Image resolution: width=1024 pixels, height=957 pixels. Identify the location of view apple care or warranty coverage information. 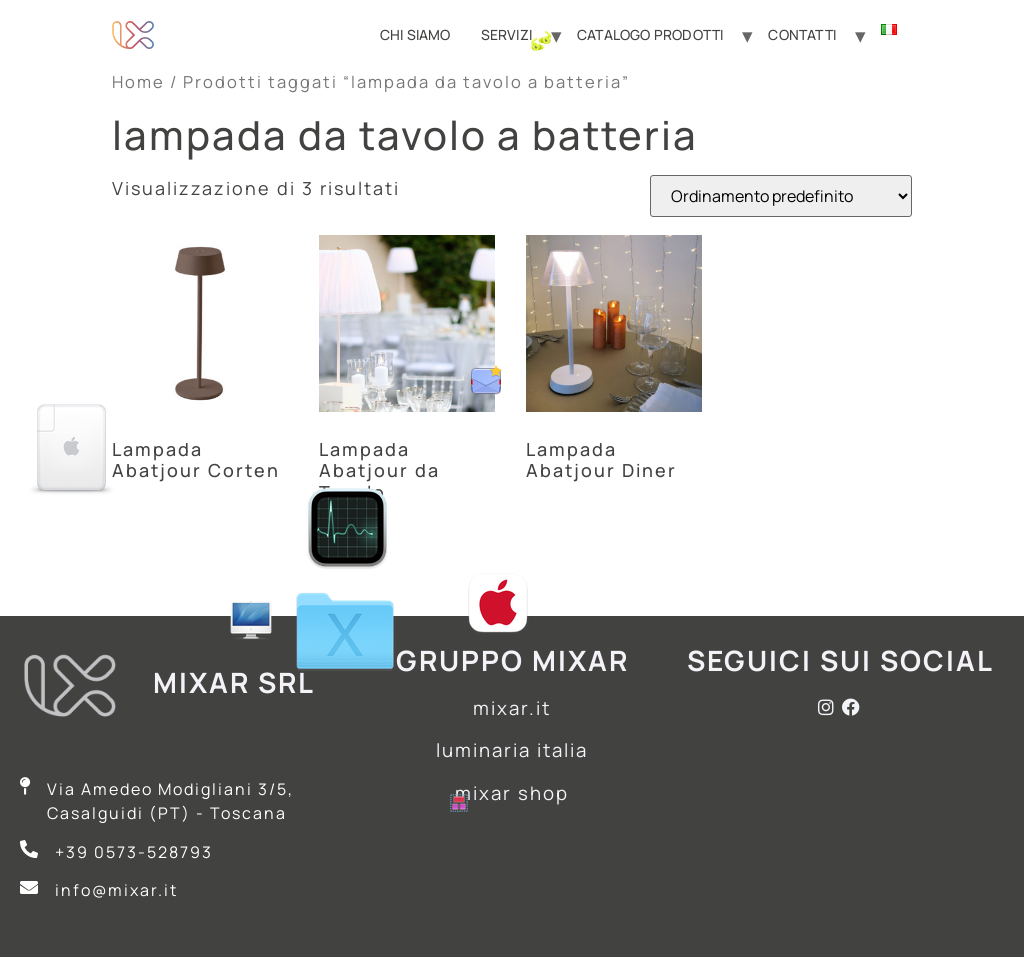
(498, 603).